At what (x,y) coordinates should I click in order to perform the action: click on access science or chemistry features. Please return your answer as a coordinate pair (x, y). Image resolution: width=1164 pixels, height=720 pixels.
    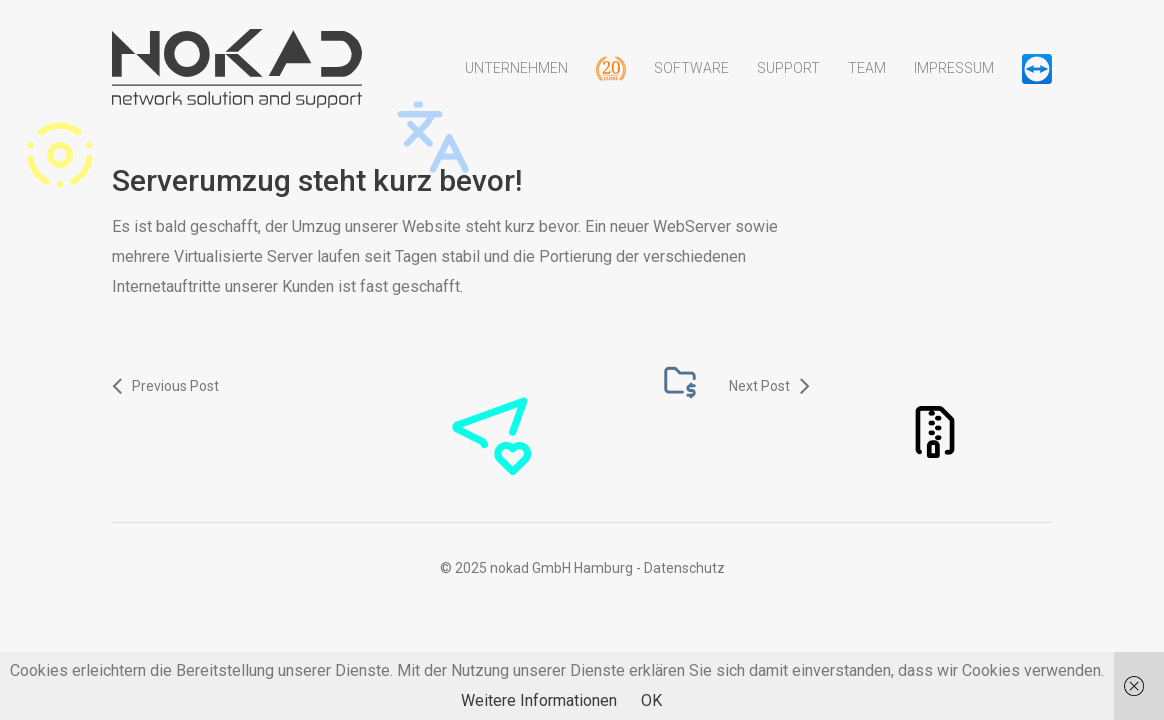
    Looking at the image, I should click on (60, 155).